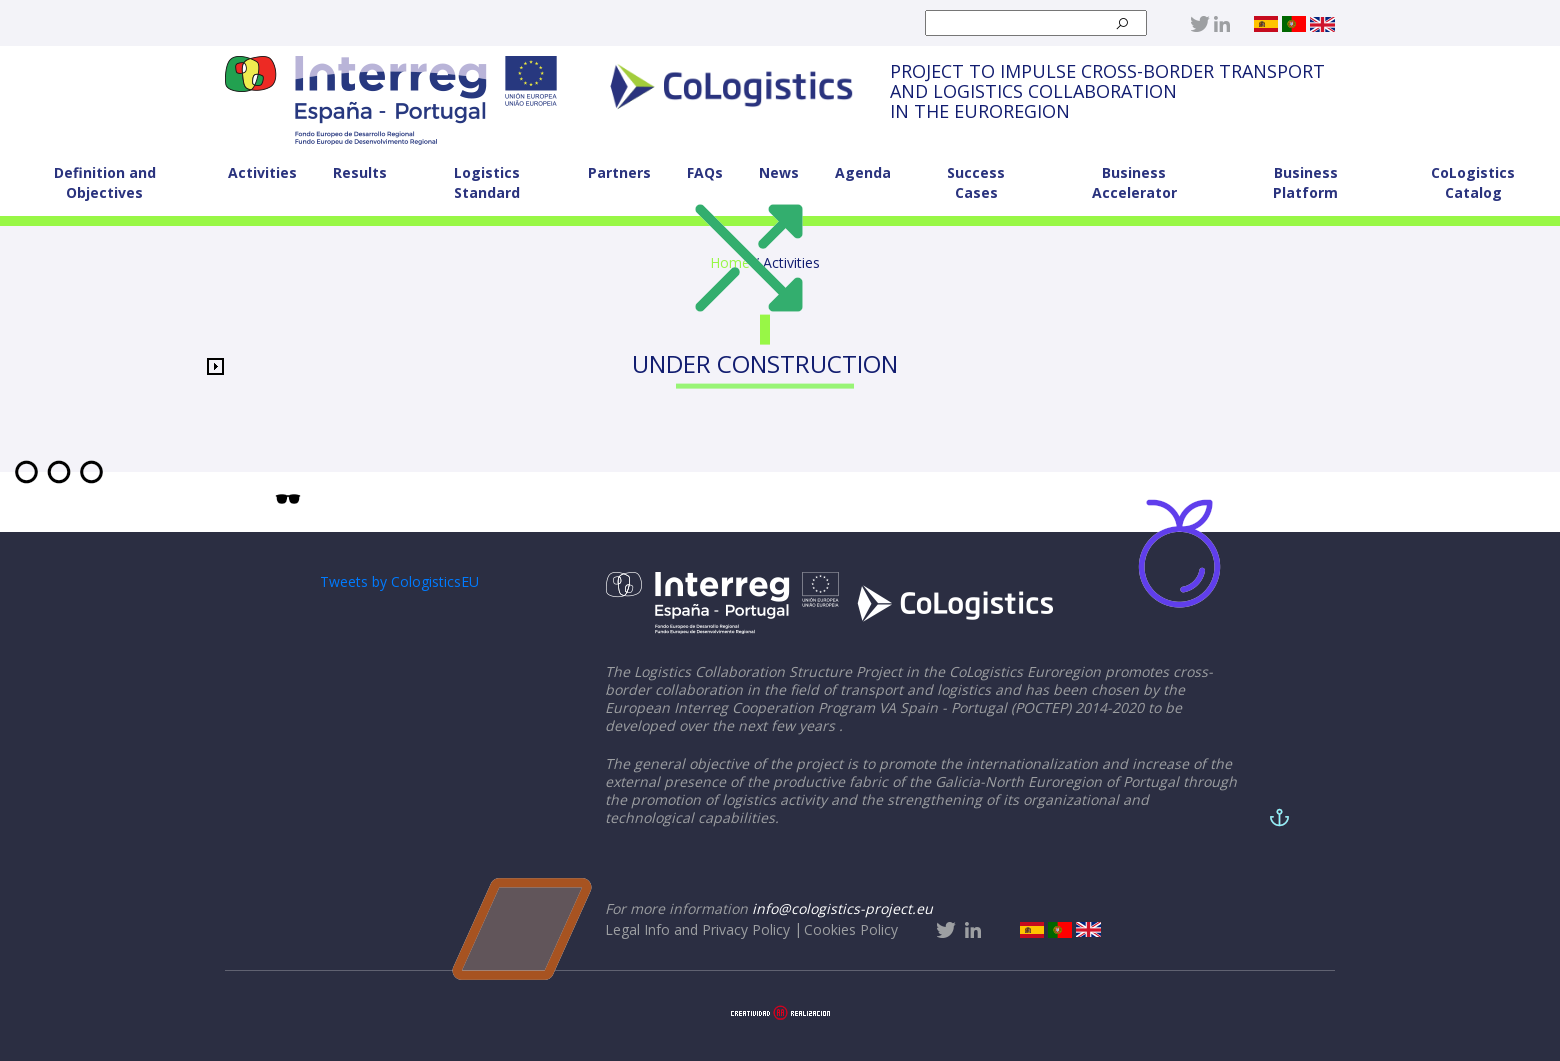 Image resolution: width=1560 pixels, height=1061 pixels. What do you see at coordinates (288, 499) in the screenshot?
I see `enable reading mode` at bounding box center [288, 499].